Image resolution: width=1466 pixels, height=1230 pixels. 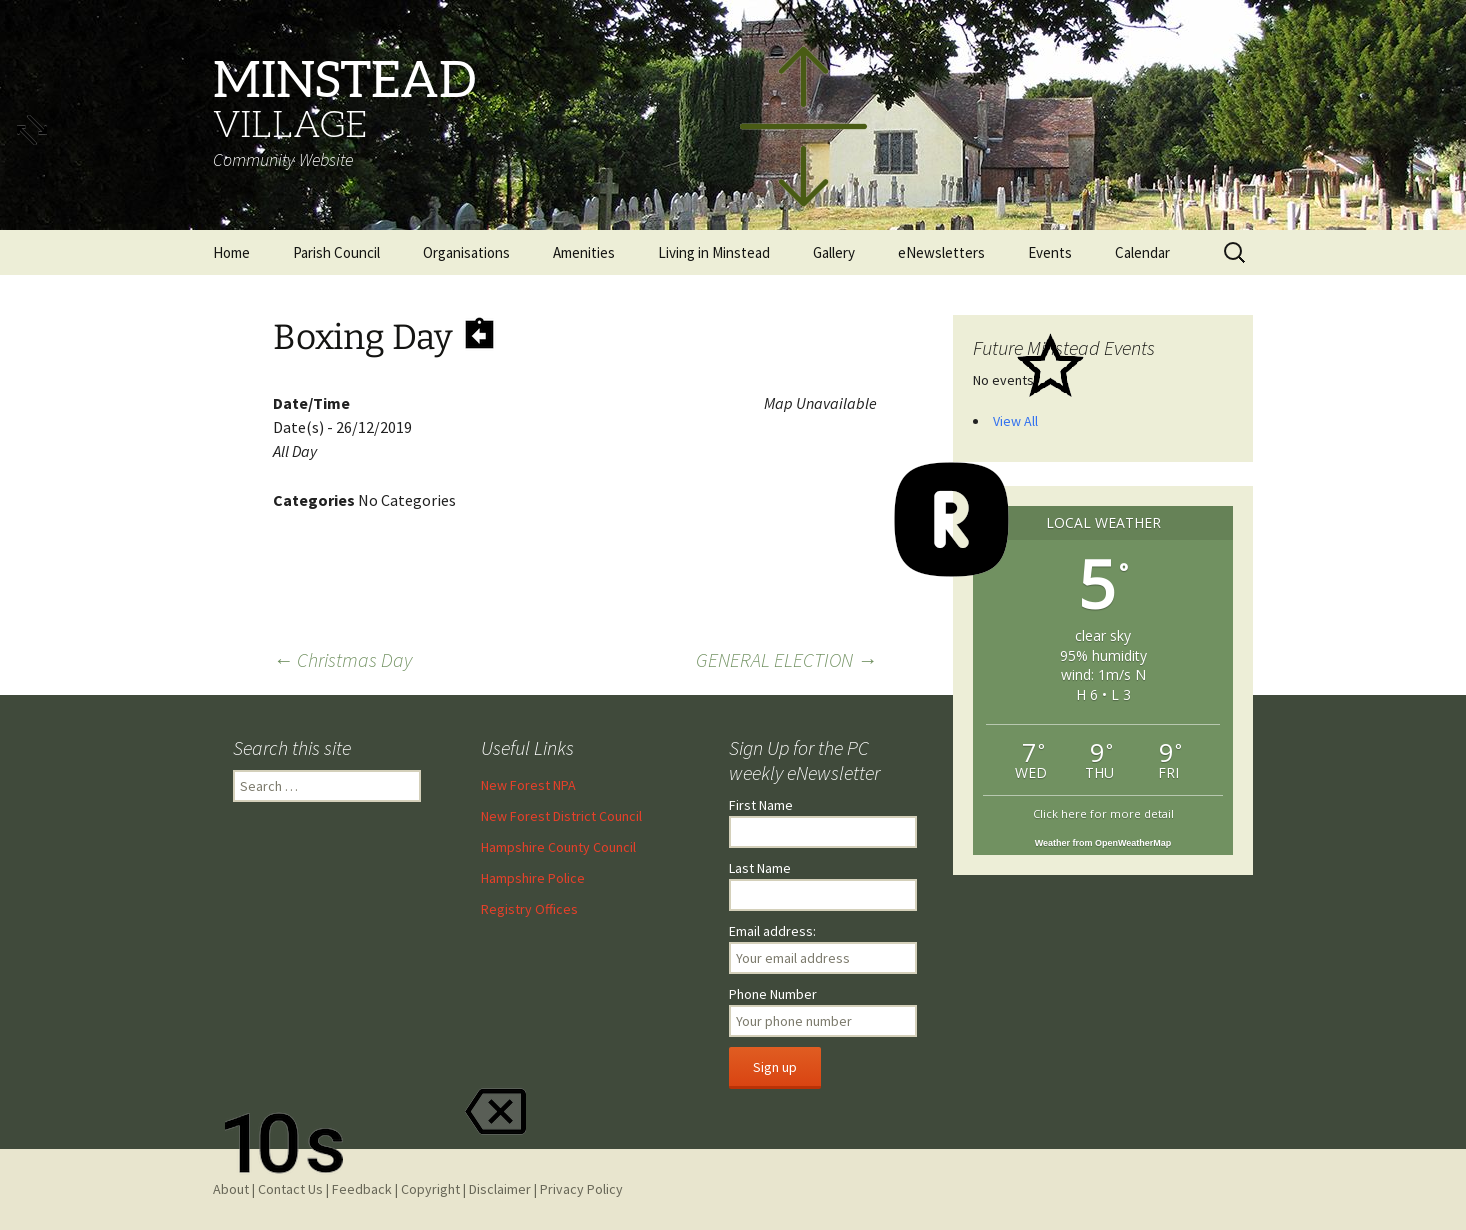 What do you see at coordinates (284, 1143) in the screenshot?
I see `set a 10-second timer` at bounding box center [284, 1143].